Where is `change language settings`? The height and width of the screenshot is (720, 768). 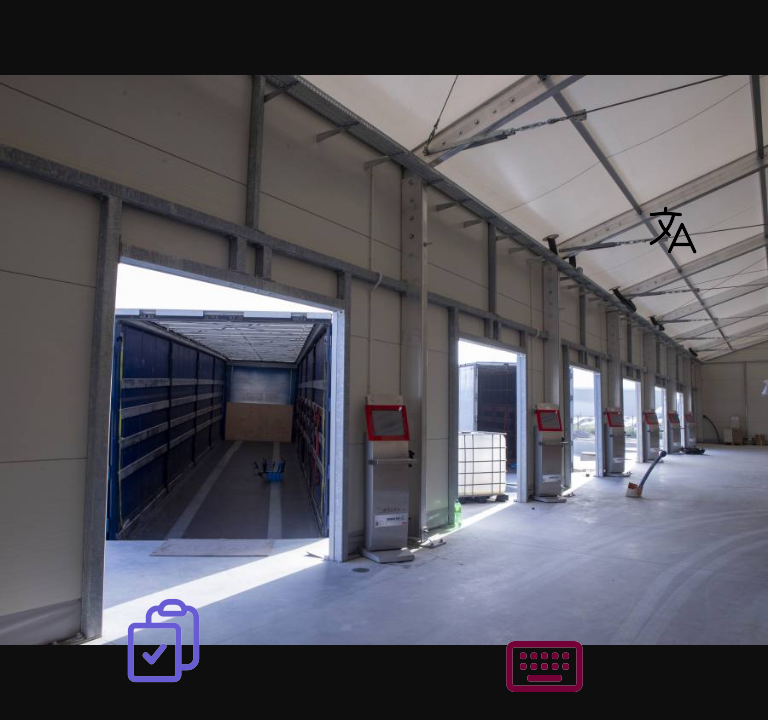 change language settings is located at coordinates (673, 230).